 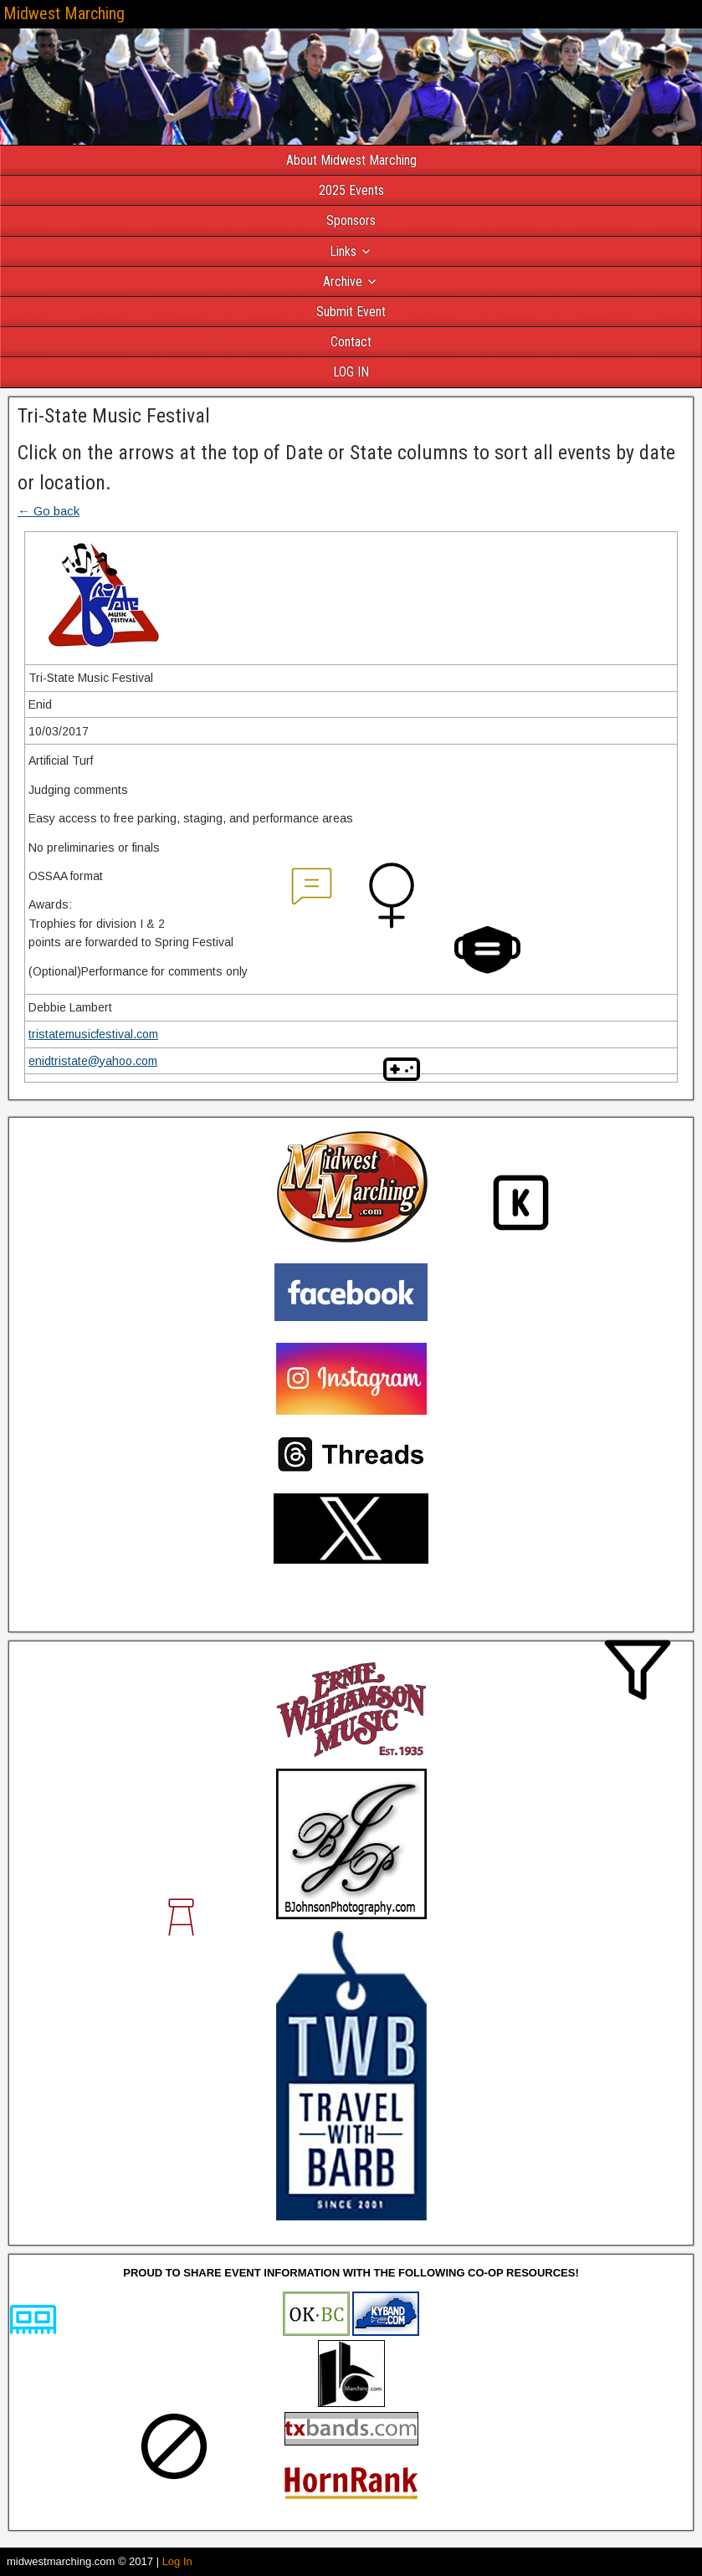 I want to click on open chat or messaging, so click(x=311, y=883).